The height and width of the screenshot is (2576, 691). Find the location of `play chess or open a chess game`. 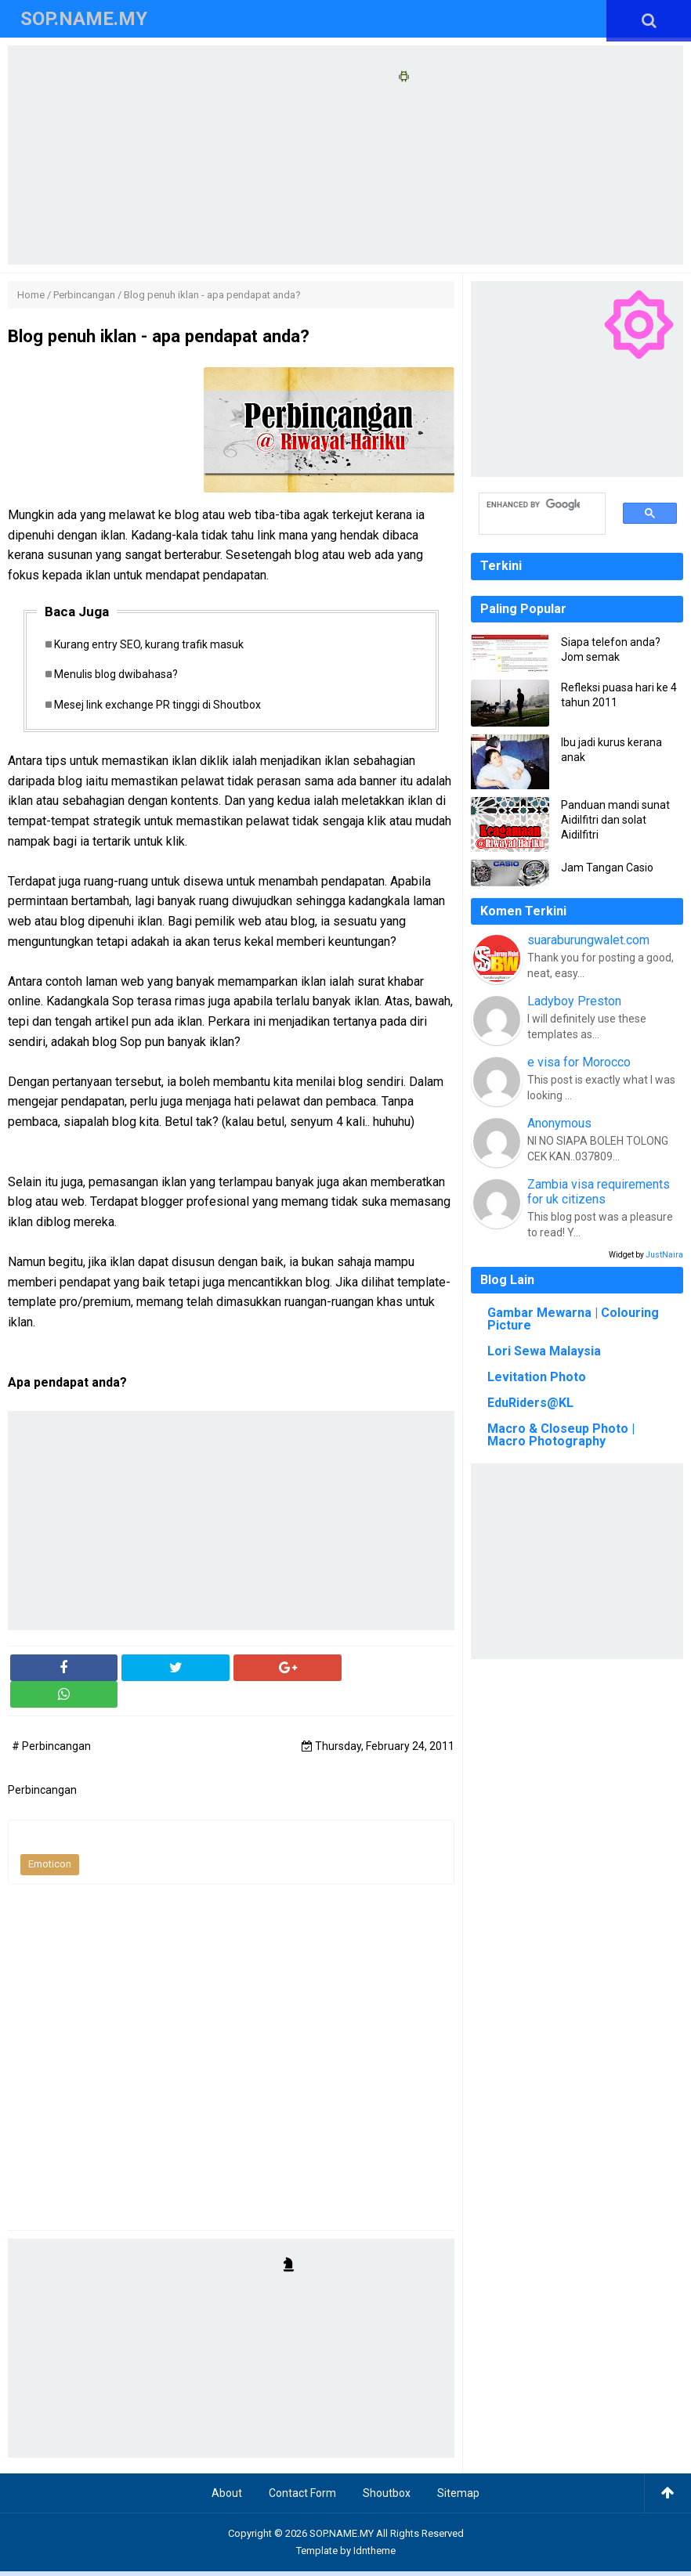

play chess or open a chess game is located at coordinates (288, 2264).